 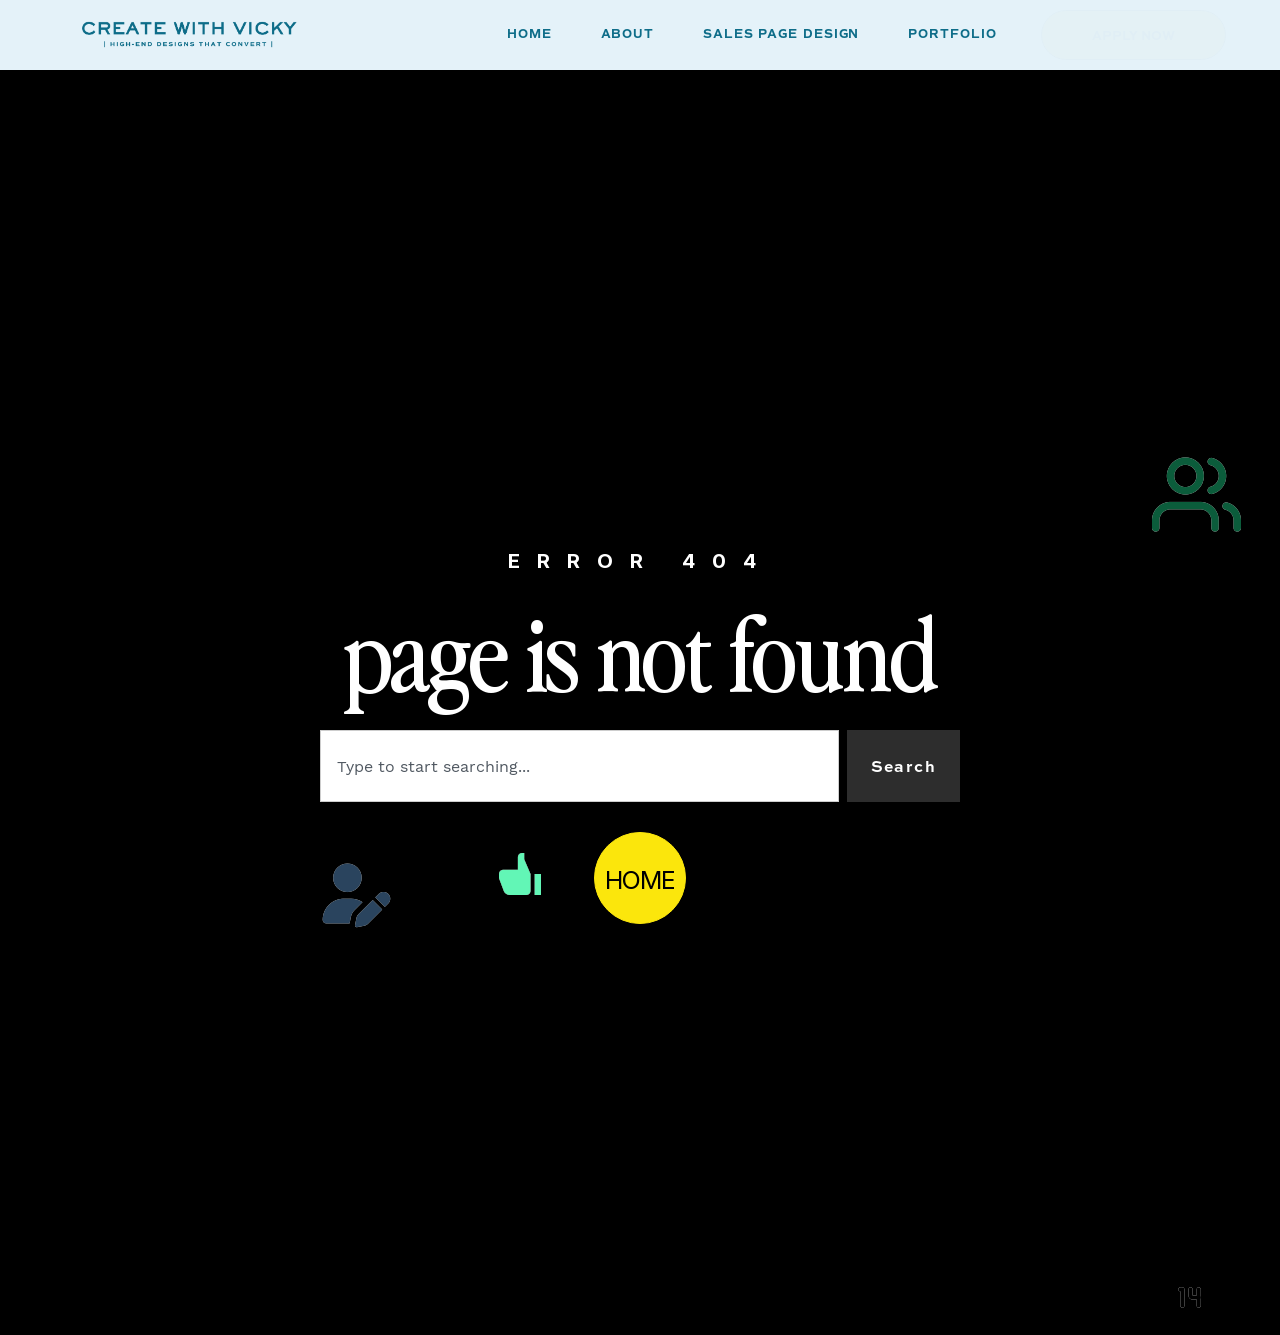 I want to click on view all users or team members, so click(x=1196, y=494).